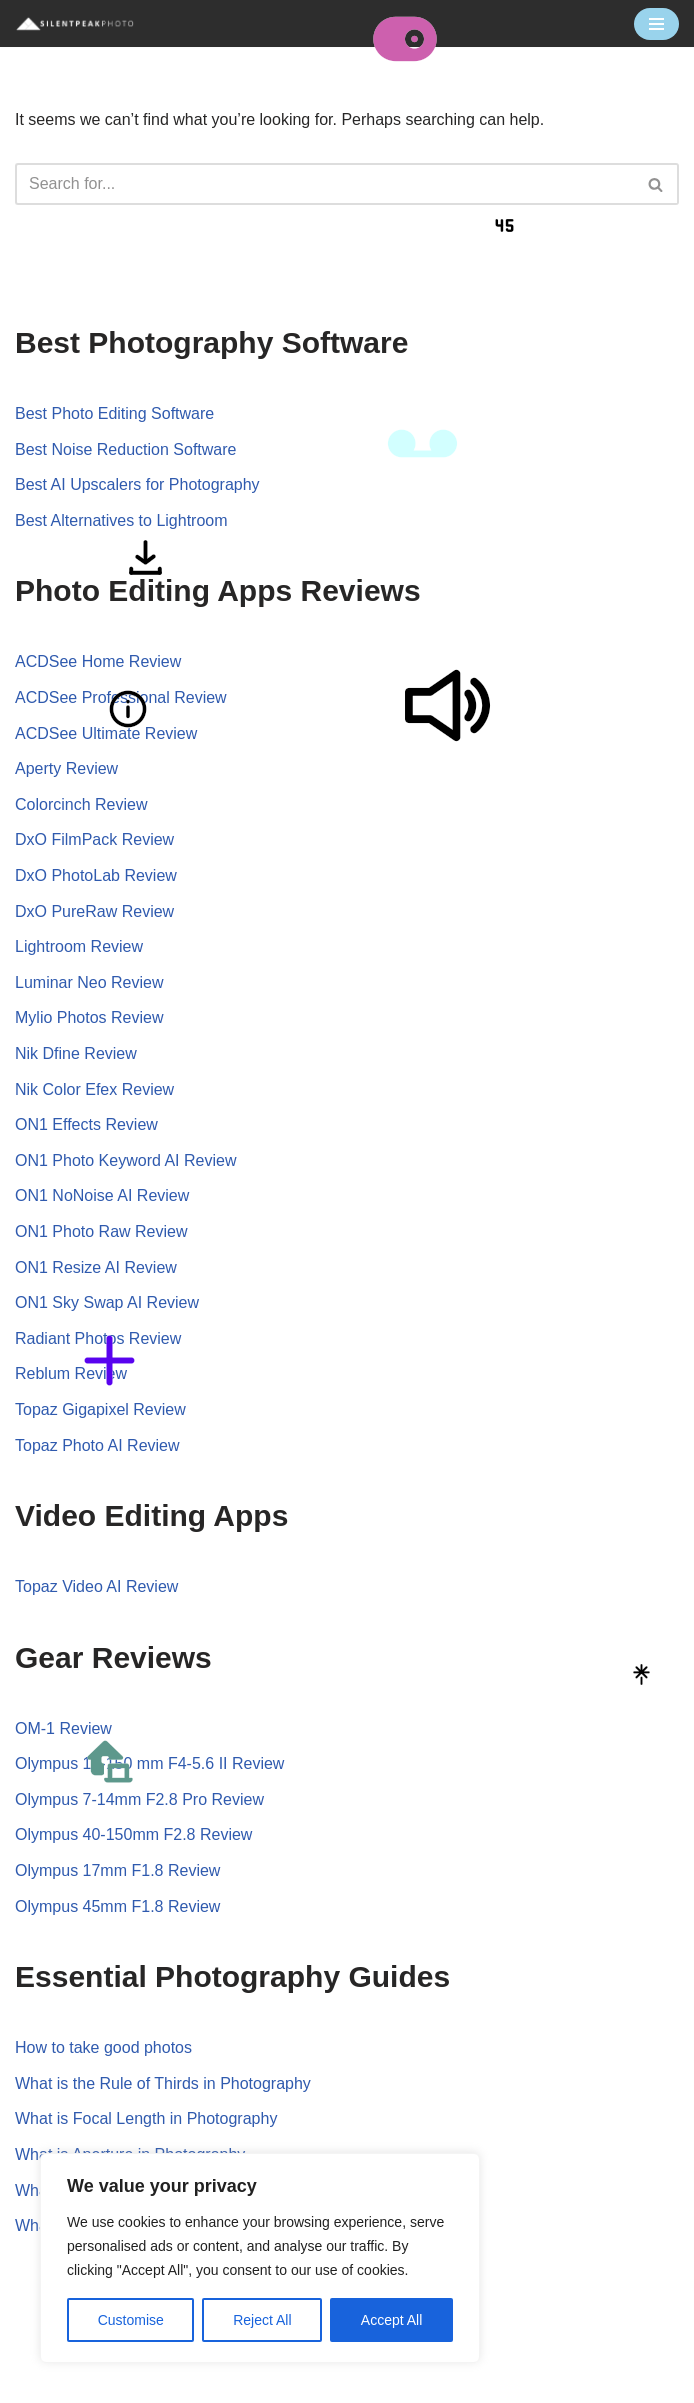 The height and width of the screenshot is (2403, 694). What do you see at coordinates (446, 705) in the screenshot?
I see `increase or unmute audio volume` at bounding box center [446, 705].